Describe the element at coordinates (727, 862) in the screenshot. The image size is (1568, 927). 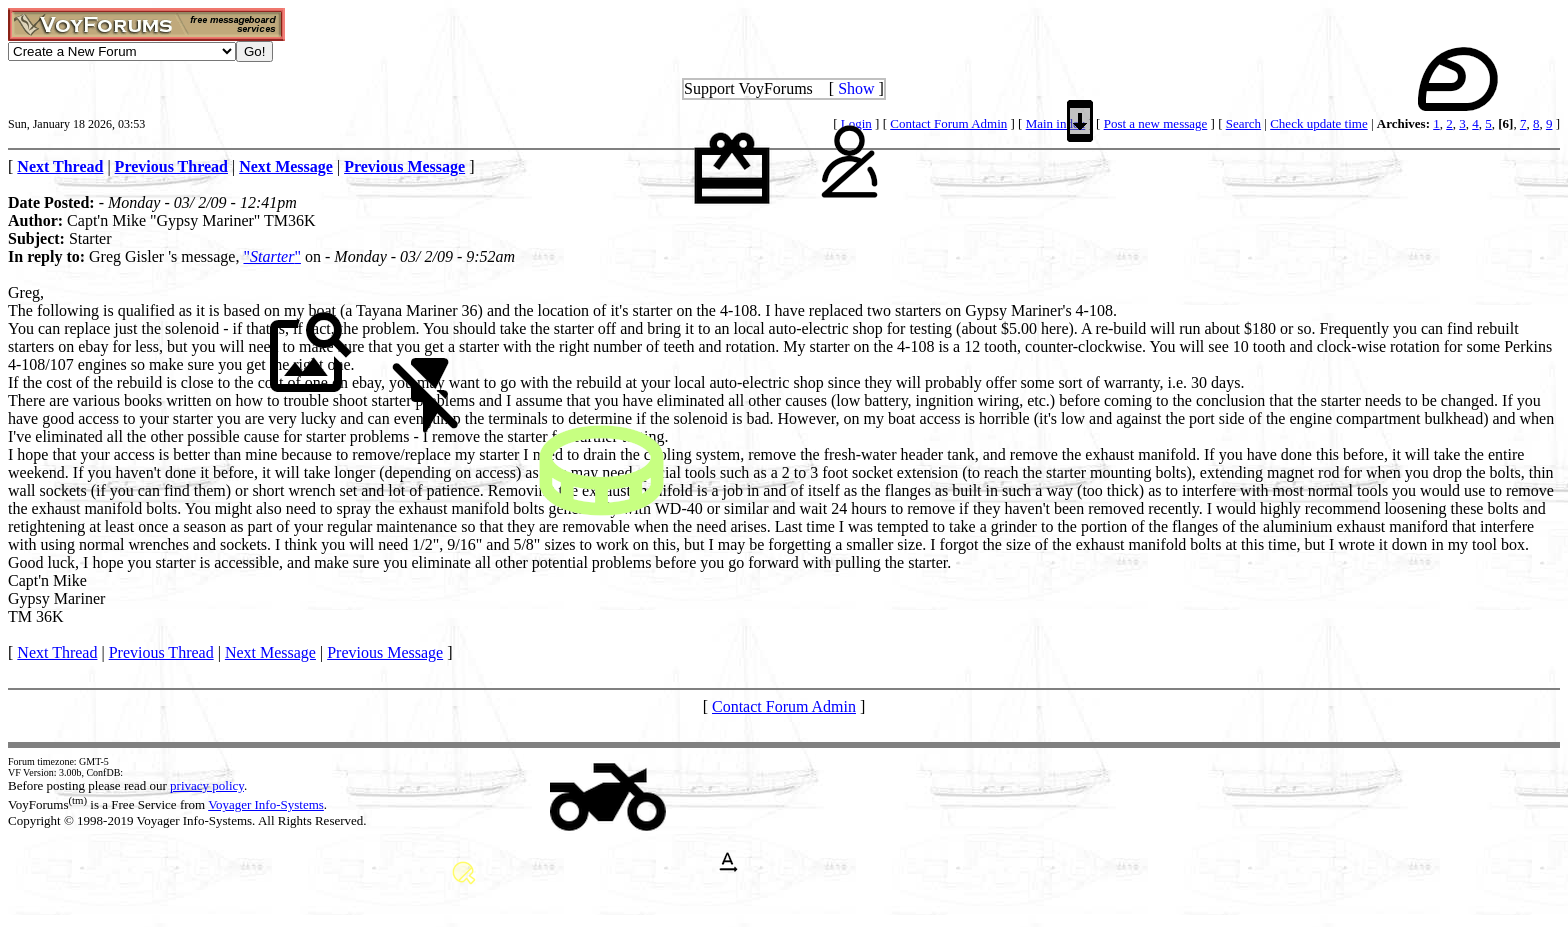
I see `set text to horizontal orientation` at that location.